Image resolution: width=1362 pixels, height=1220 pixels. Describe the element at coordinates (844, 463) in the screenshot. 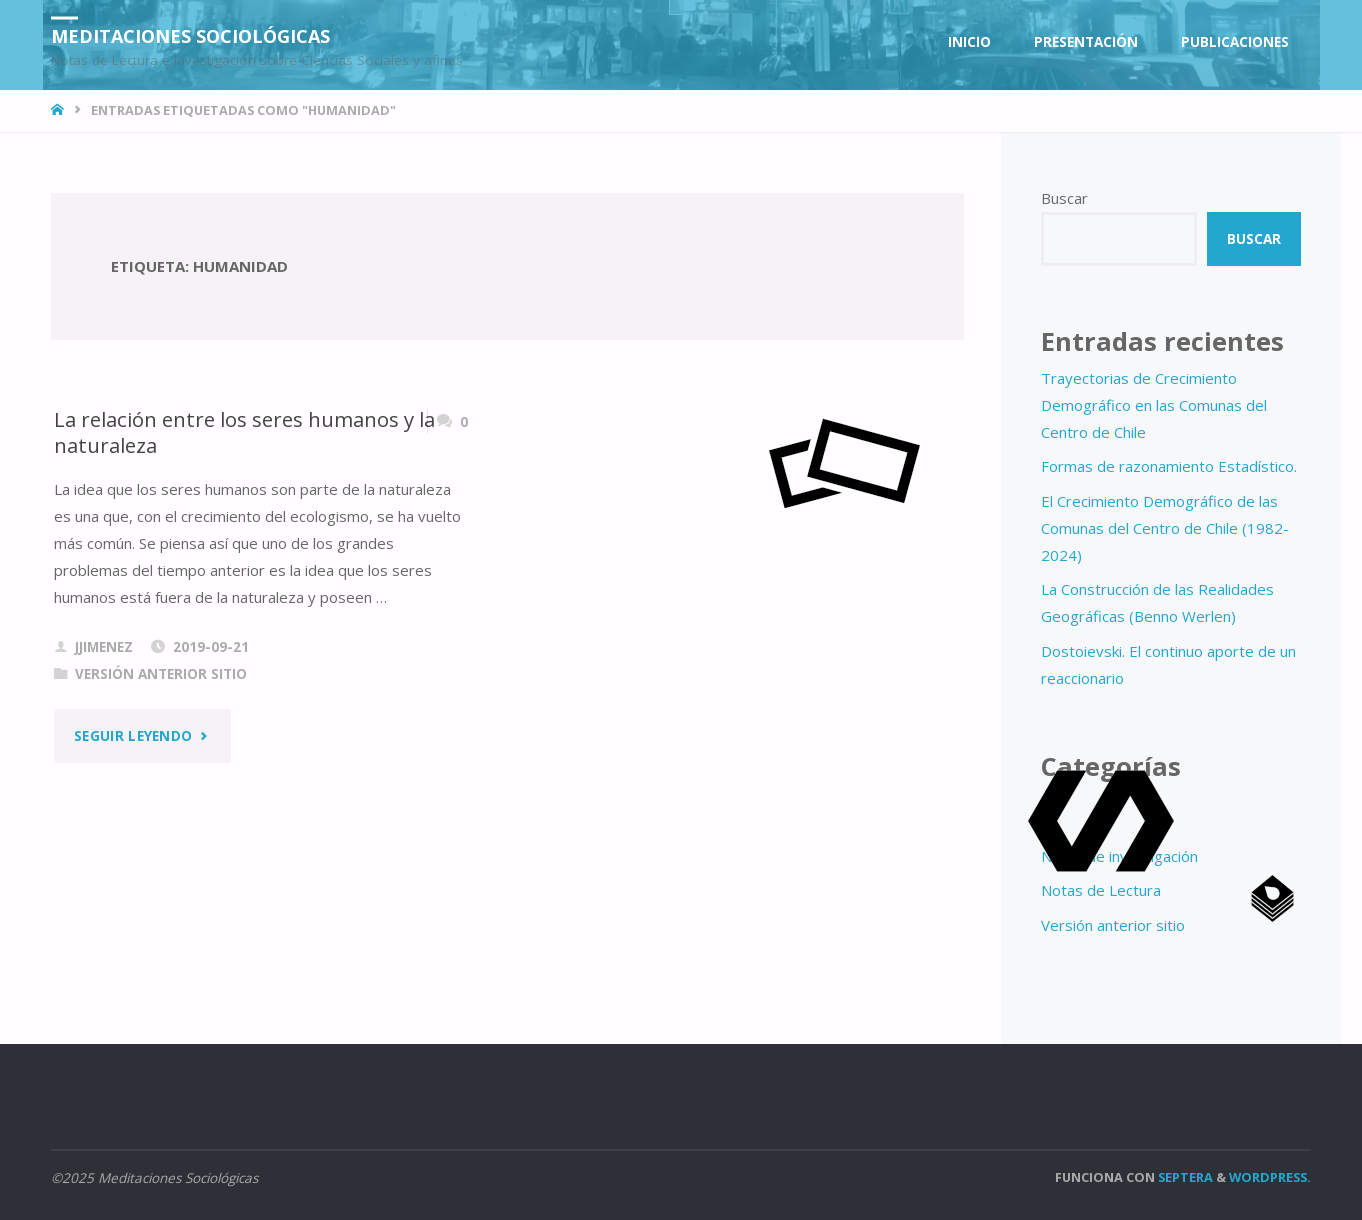

I see `open slickpic photo sharing app` at that location.